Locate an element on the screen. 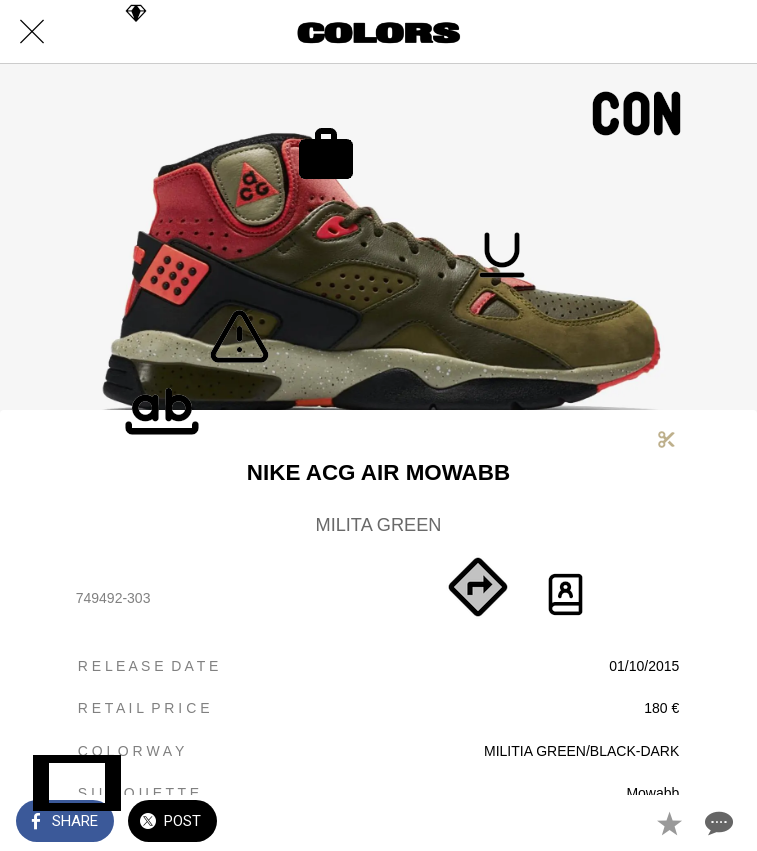 The width and height of the screenshot is (757, 851). apply underline formatting to selected text is located at coordinates (502, 255).